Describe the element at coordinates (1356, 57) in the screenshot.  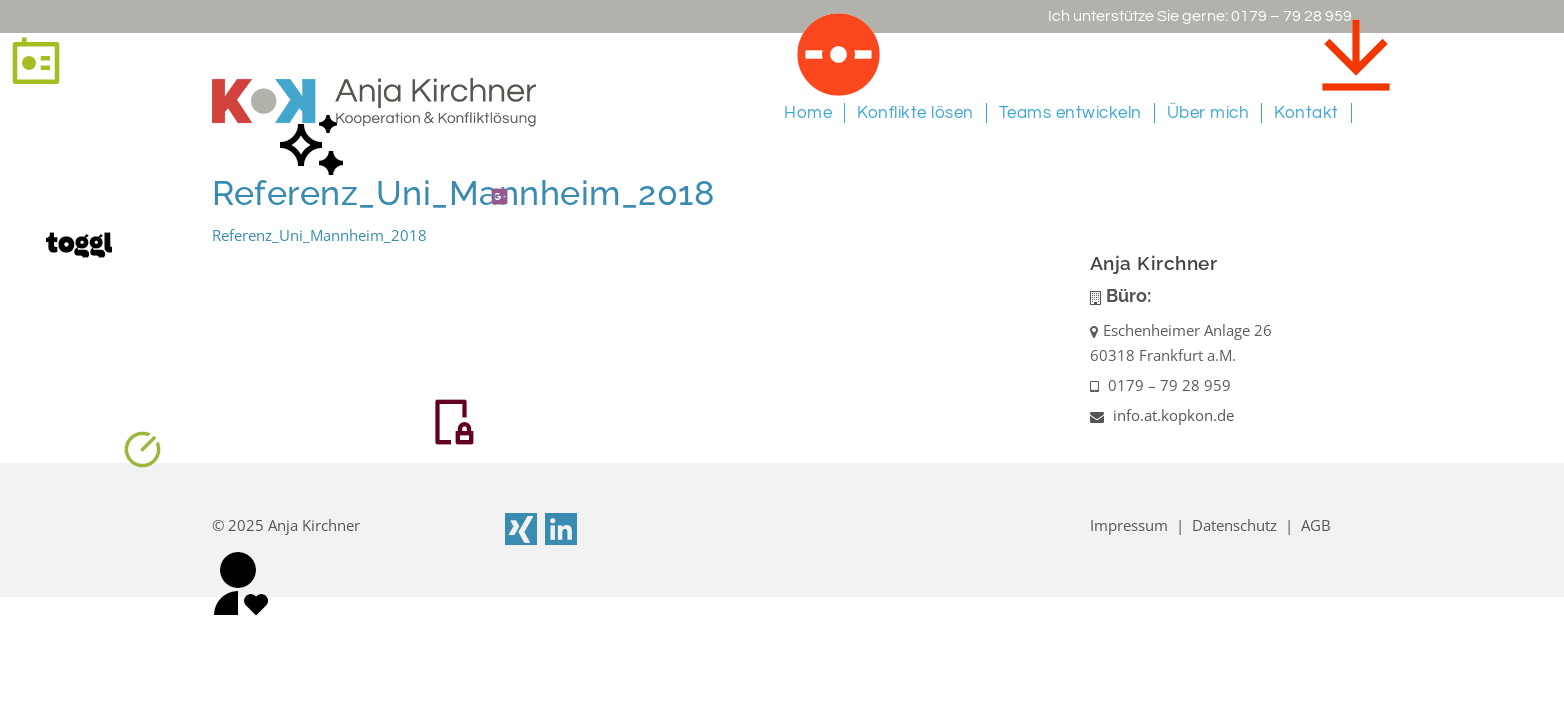
I see `download a file or document` at that location.